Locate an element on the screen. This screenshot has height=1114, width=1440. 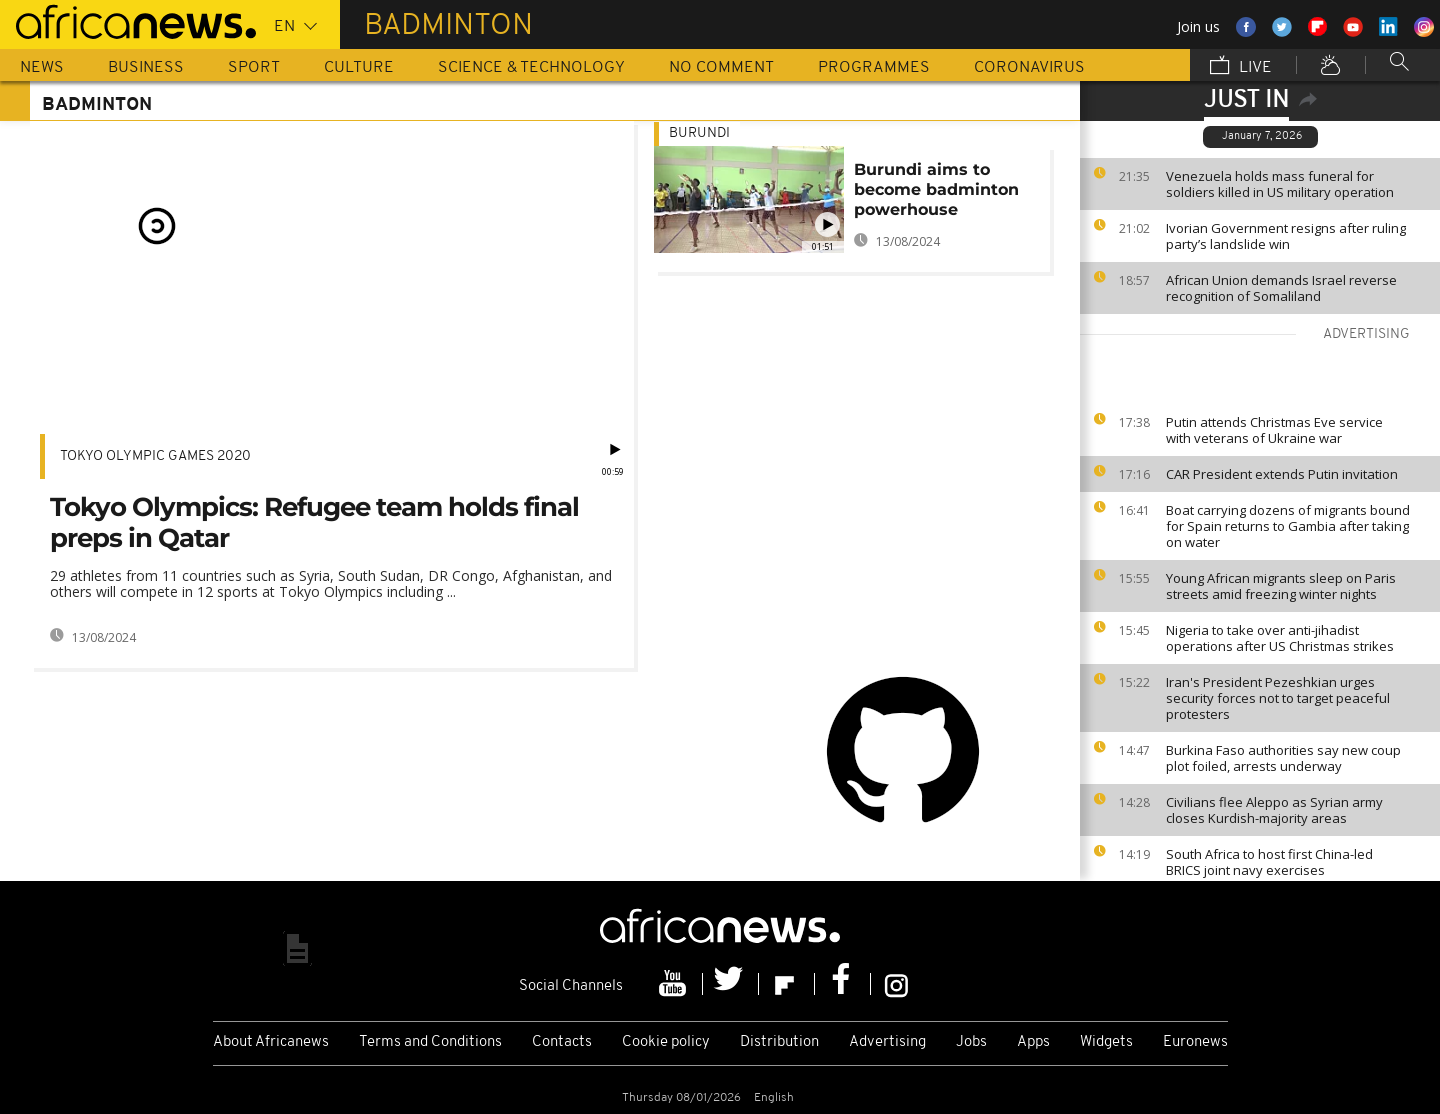
view document details is located at coordinates (297, 948).